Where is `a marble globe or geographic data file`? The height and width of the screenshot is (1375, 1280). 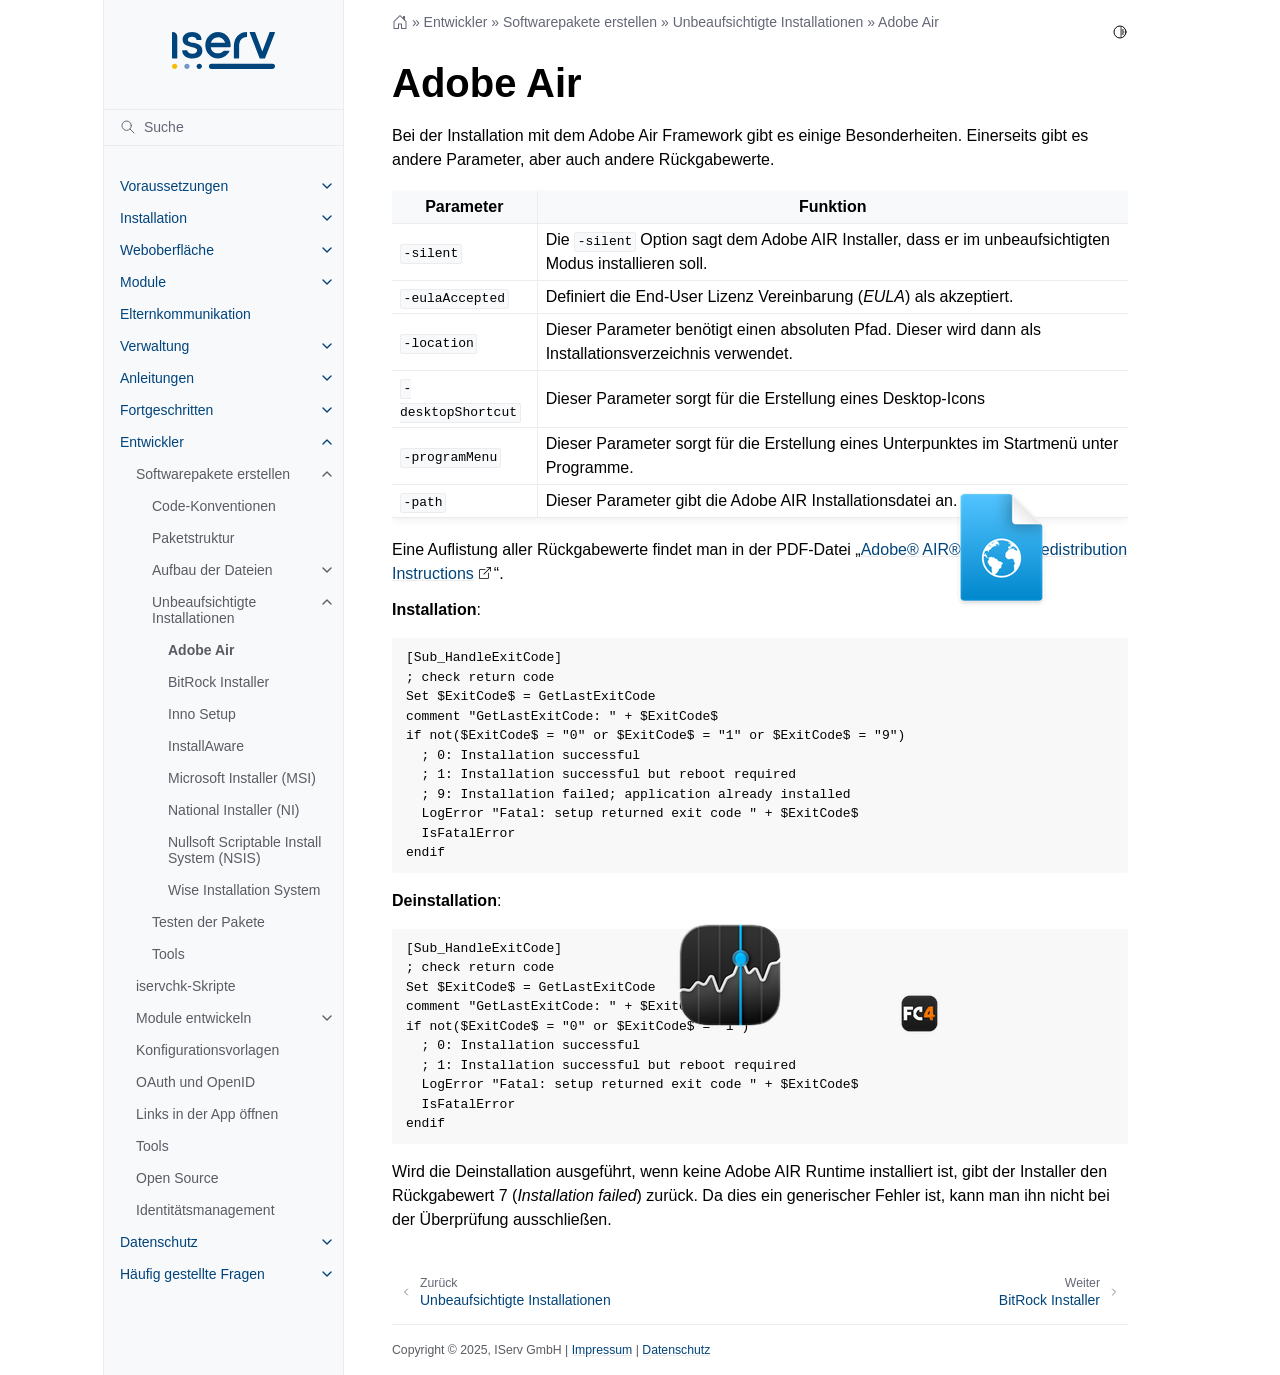
a marble globe or geographic data file is located at coordinates (1001, 549).